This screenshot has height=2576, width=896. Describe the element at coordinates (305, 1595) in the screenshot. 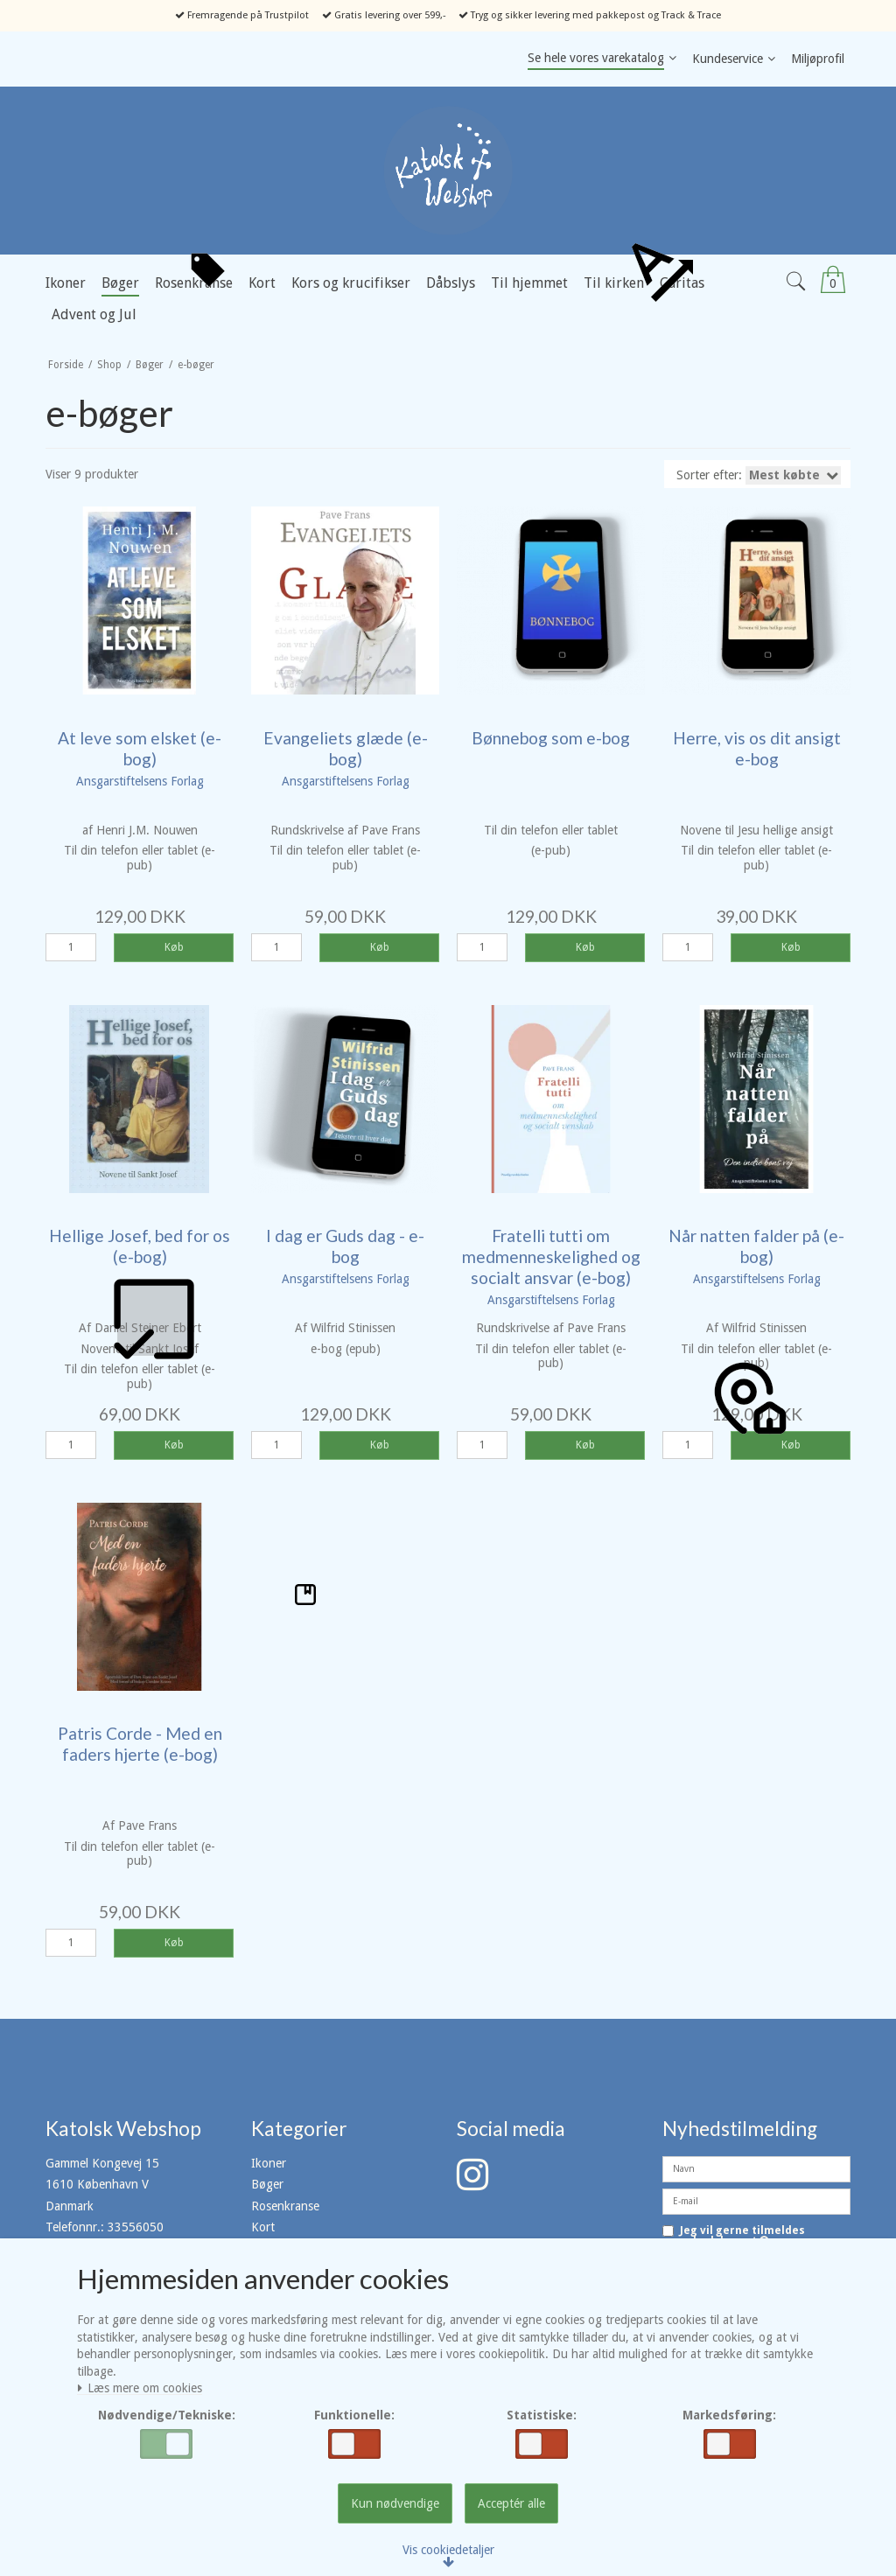

I see `view photo album` at that location.